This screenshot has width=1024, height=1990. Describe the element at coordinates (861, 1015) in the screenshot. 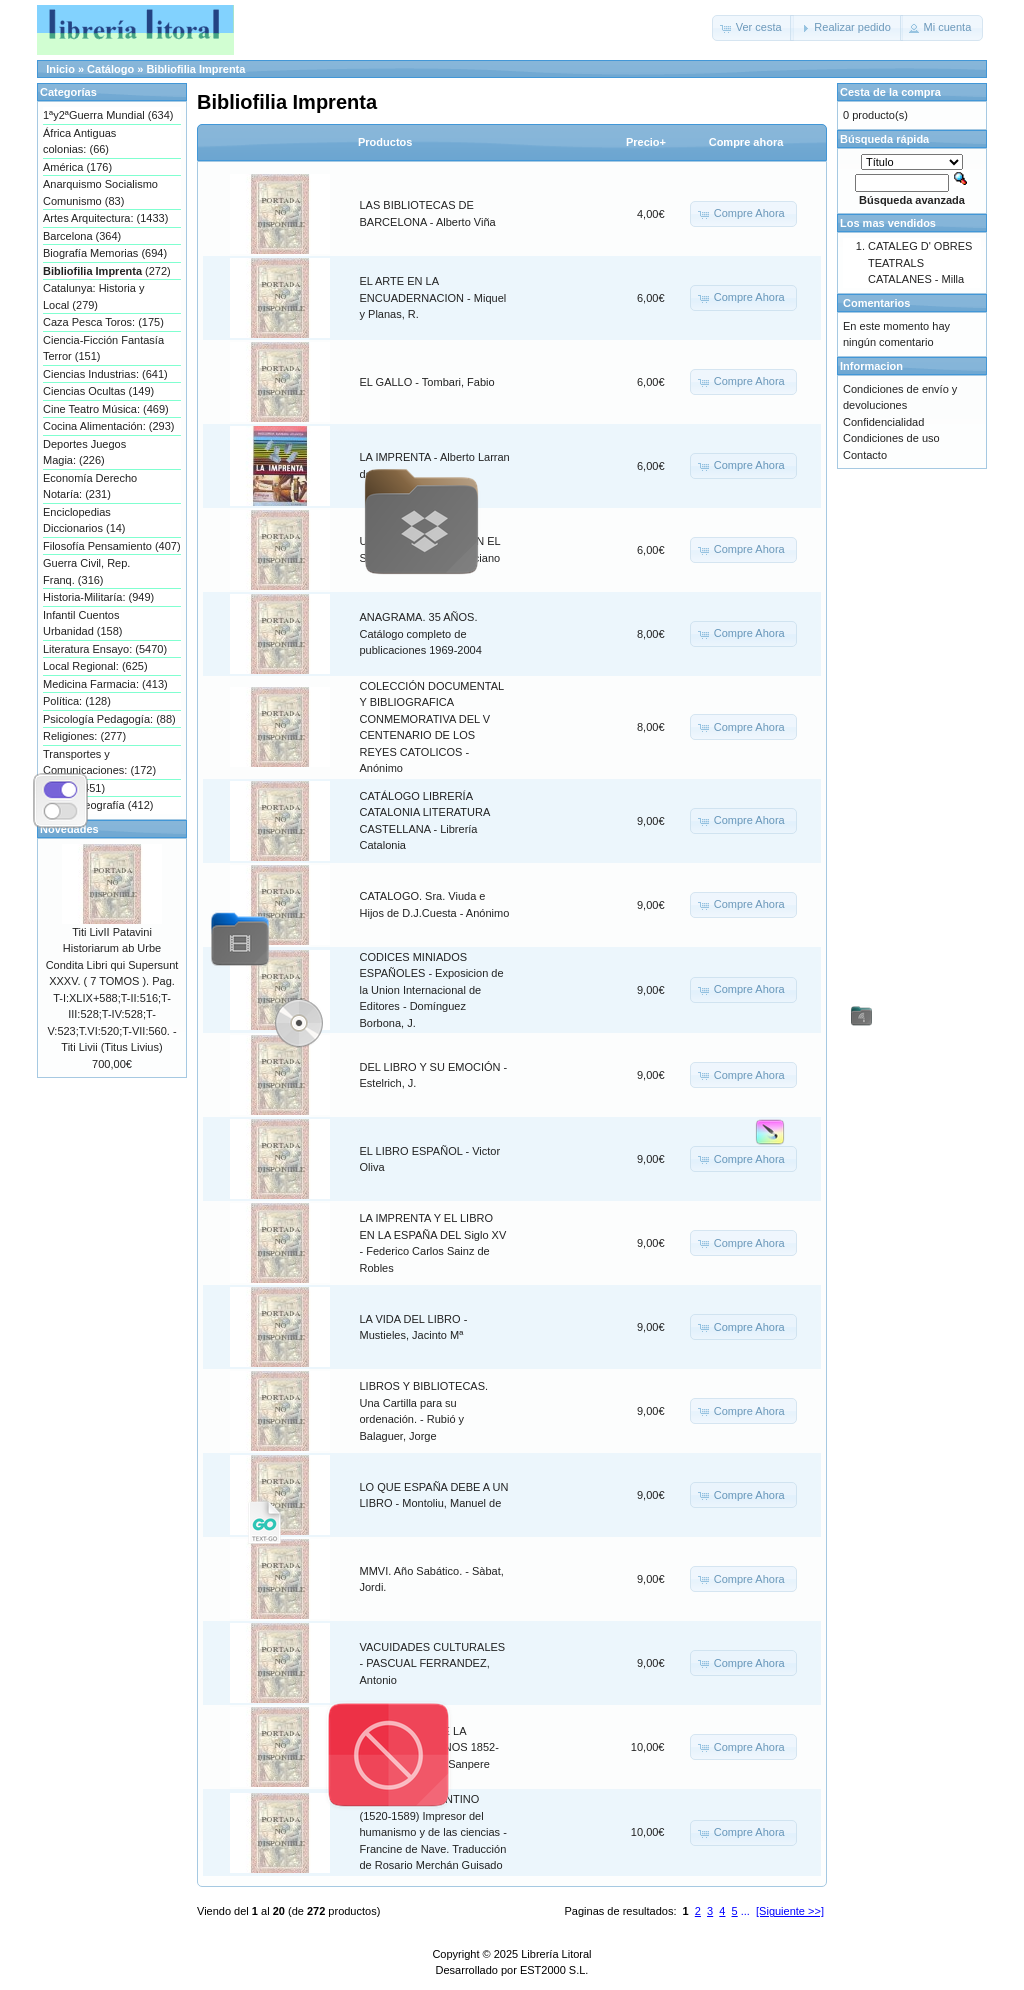

I see `folder synced with insync cloud storage` at that location.